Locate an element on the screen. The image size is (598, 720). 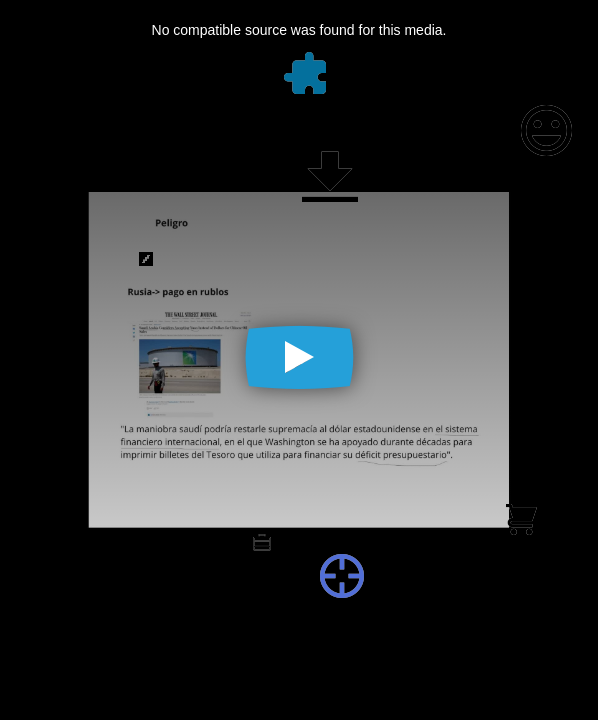
indicates stairs or stairway access is located at coordinates (146, 259).